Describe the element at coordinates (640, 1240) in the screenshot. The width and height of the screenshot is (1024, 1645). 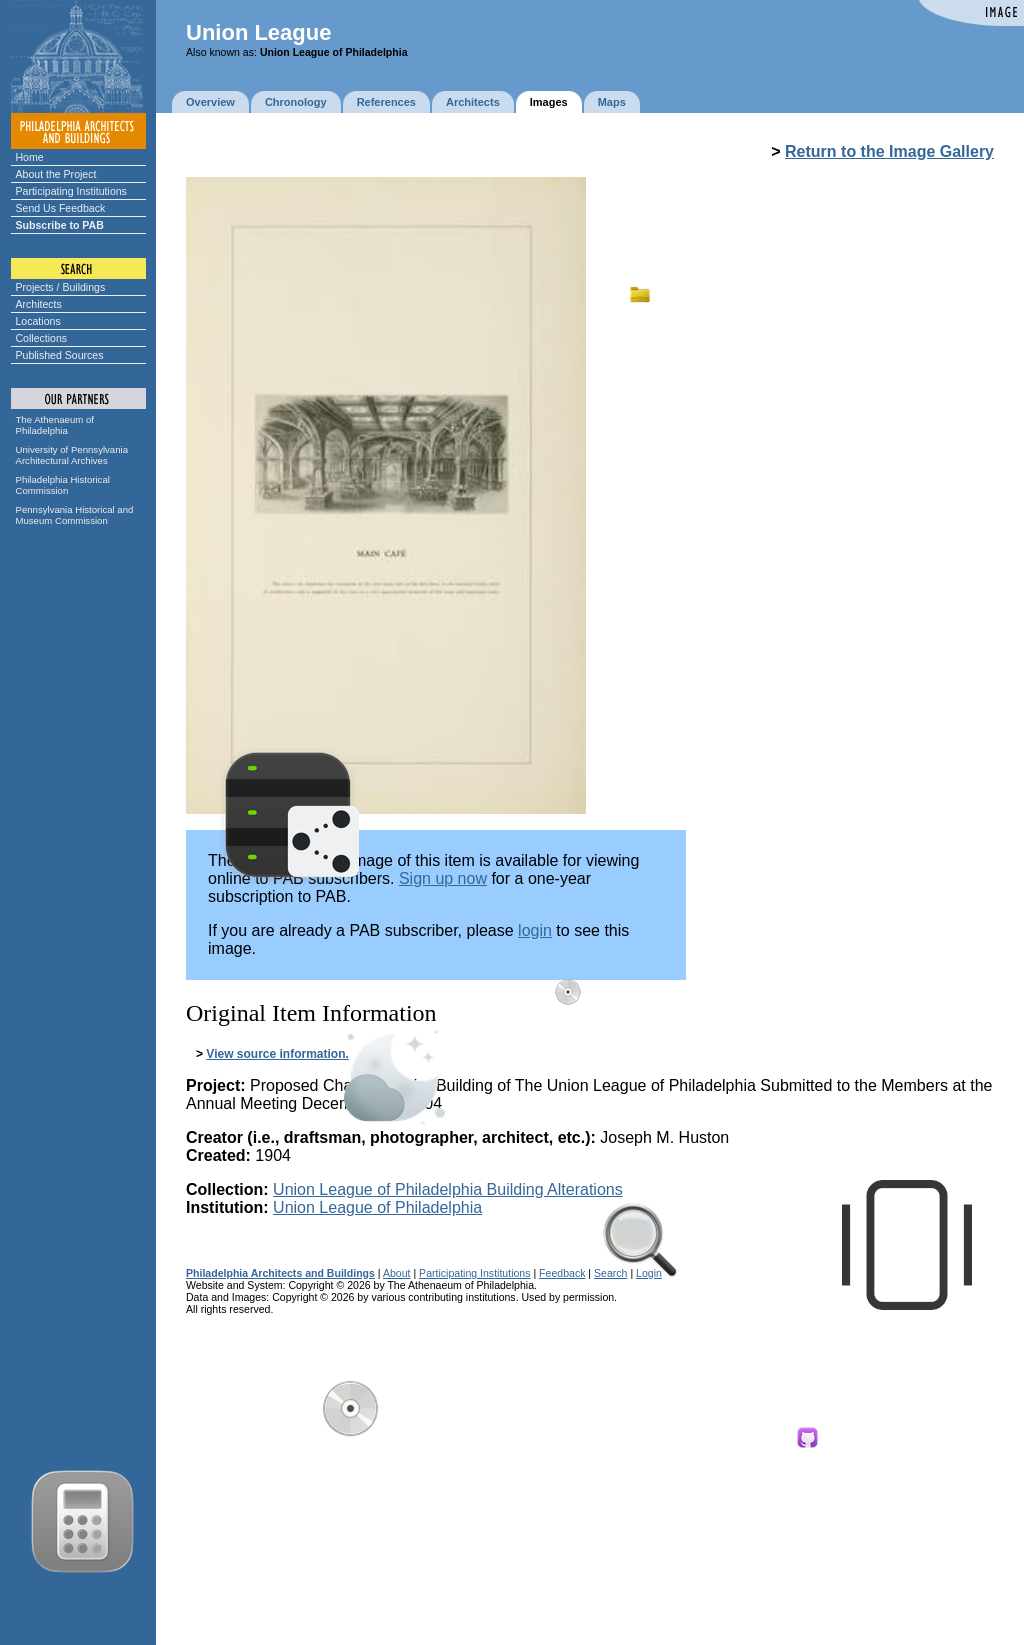
I see `open spotlight search preferences` at that location.